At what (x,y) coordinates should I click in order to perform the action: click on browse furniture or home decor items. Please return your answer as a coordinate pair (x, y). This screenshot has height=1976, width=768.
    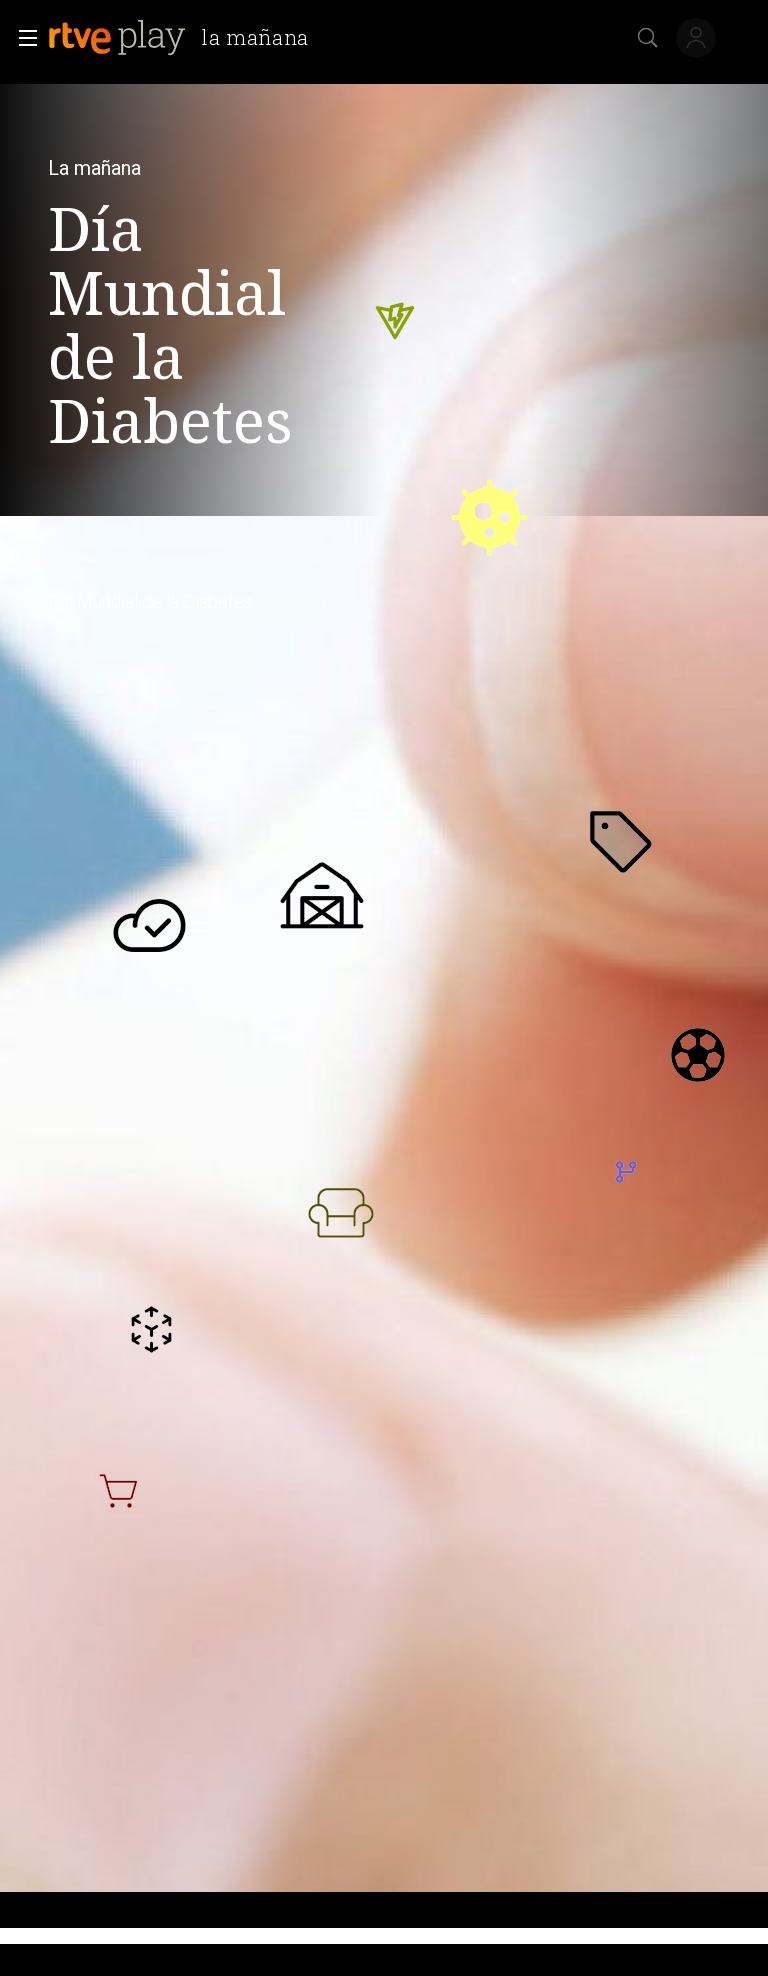
    Looking at the image, I should click on (341, 1214).